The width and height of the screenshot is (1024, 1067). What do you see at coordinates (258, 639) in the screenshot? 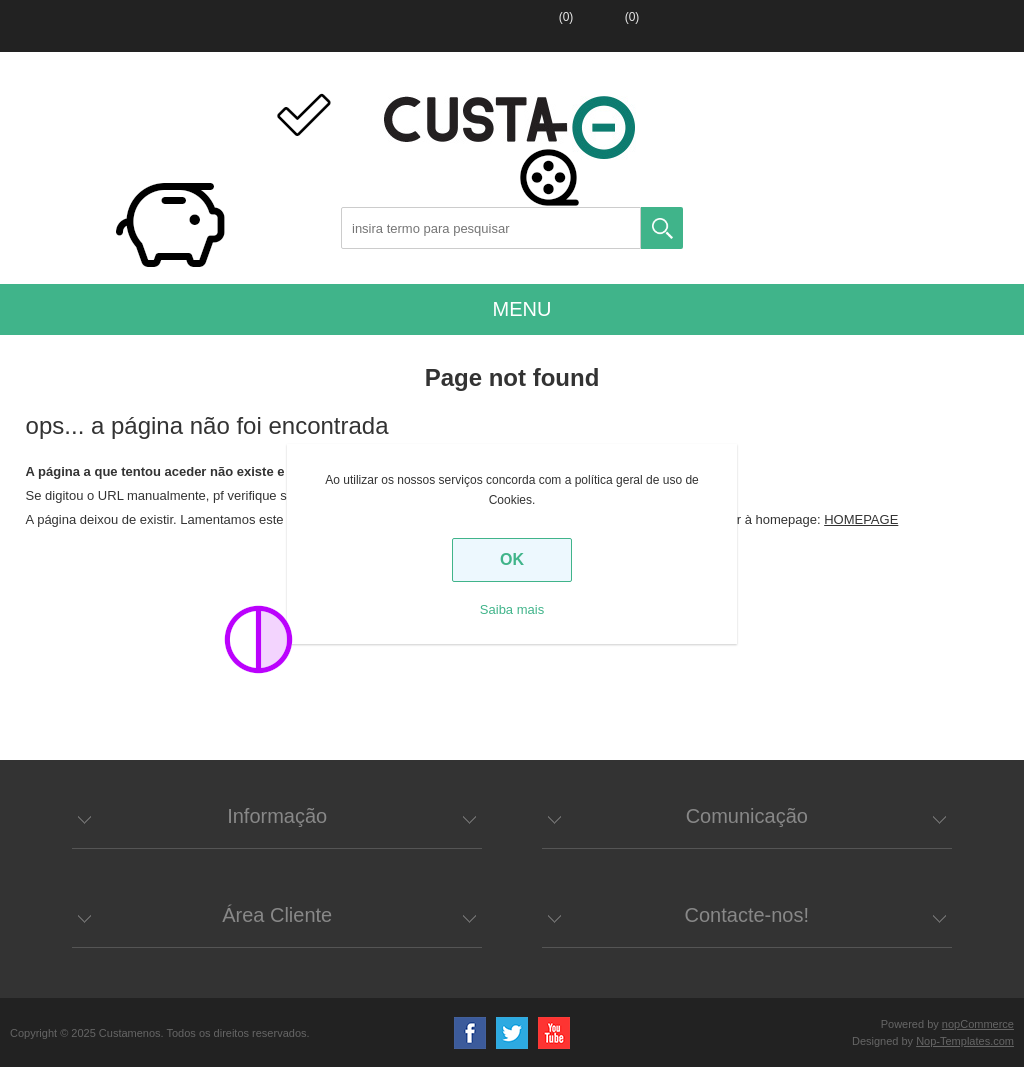
I see `toggle between light and dark mode` at bounding box center [258, 639].